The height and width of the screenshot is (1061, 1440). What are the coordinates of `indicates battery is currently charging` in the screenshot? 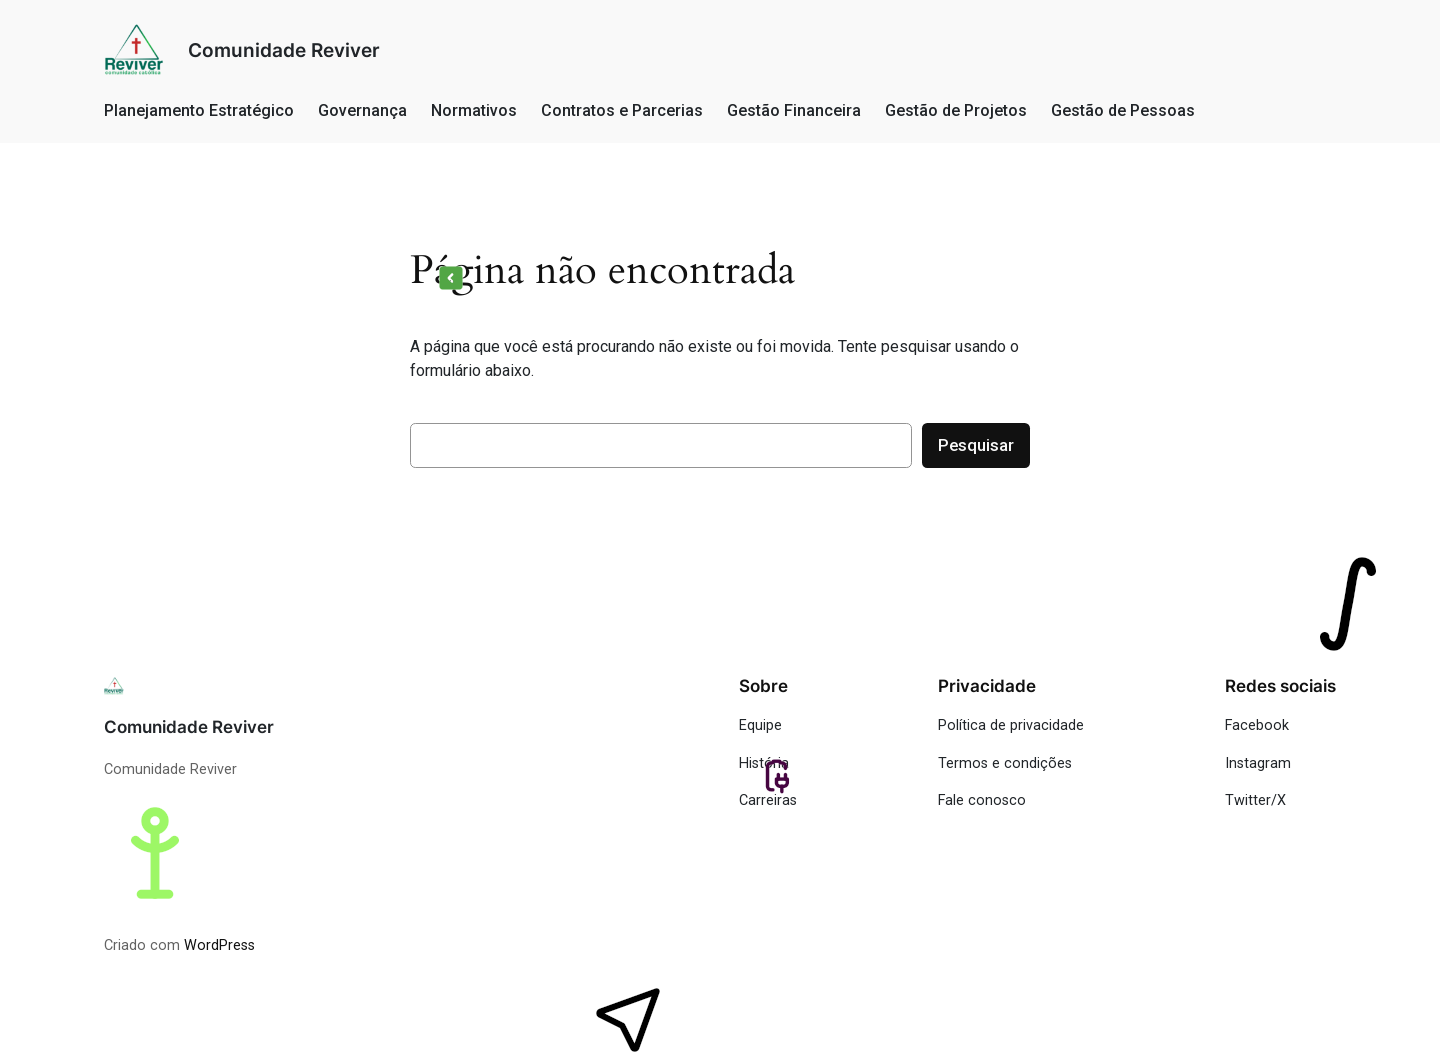 It's located at (776, 775).